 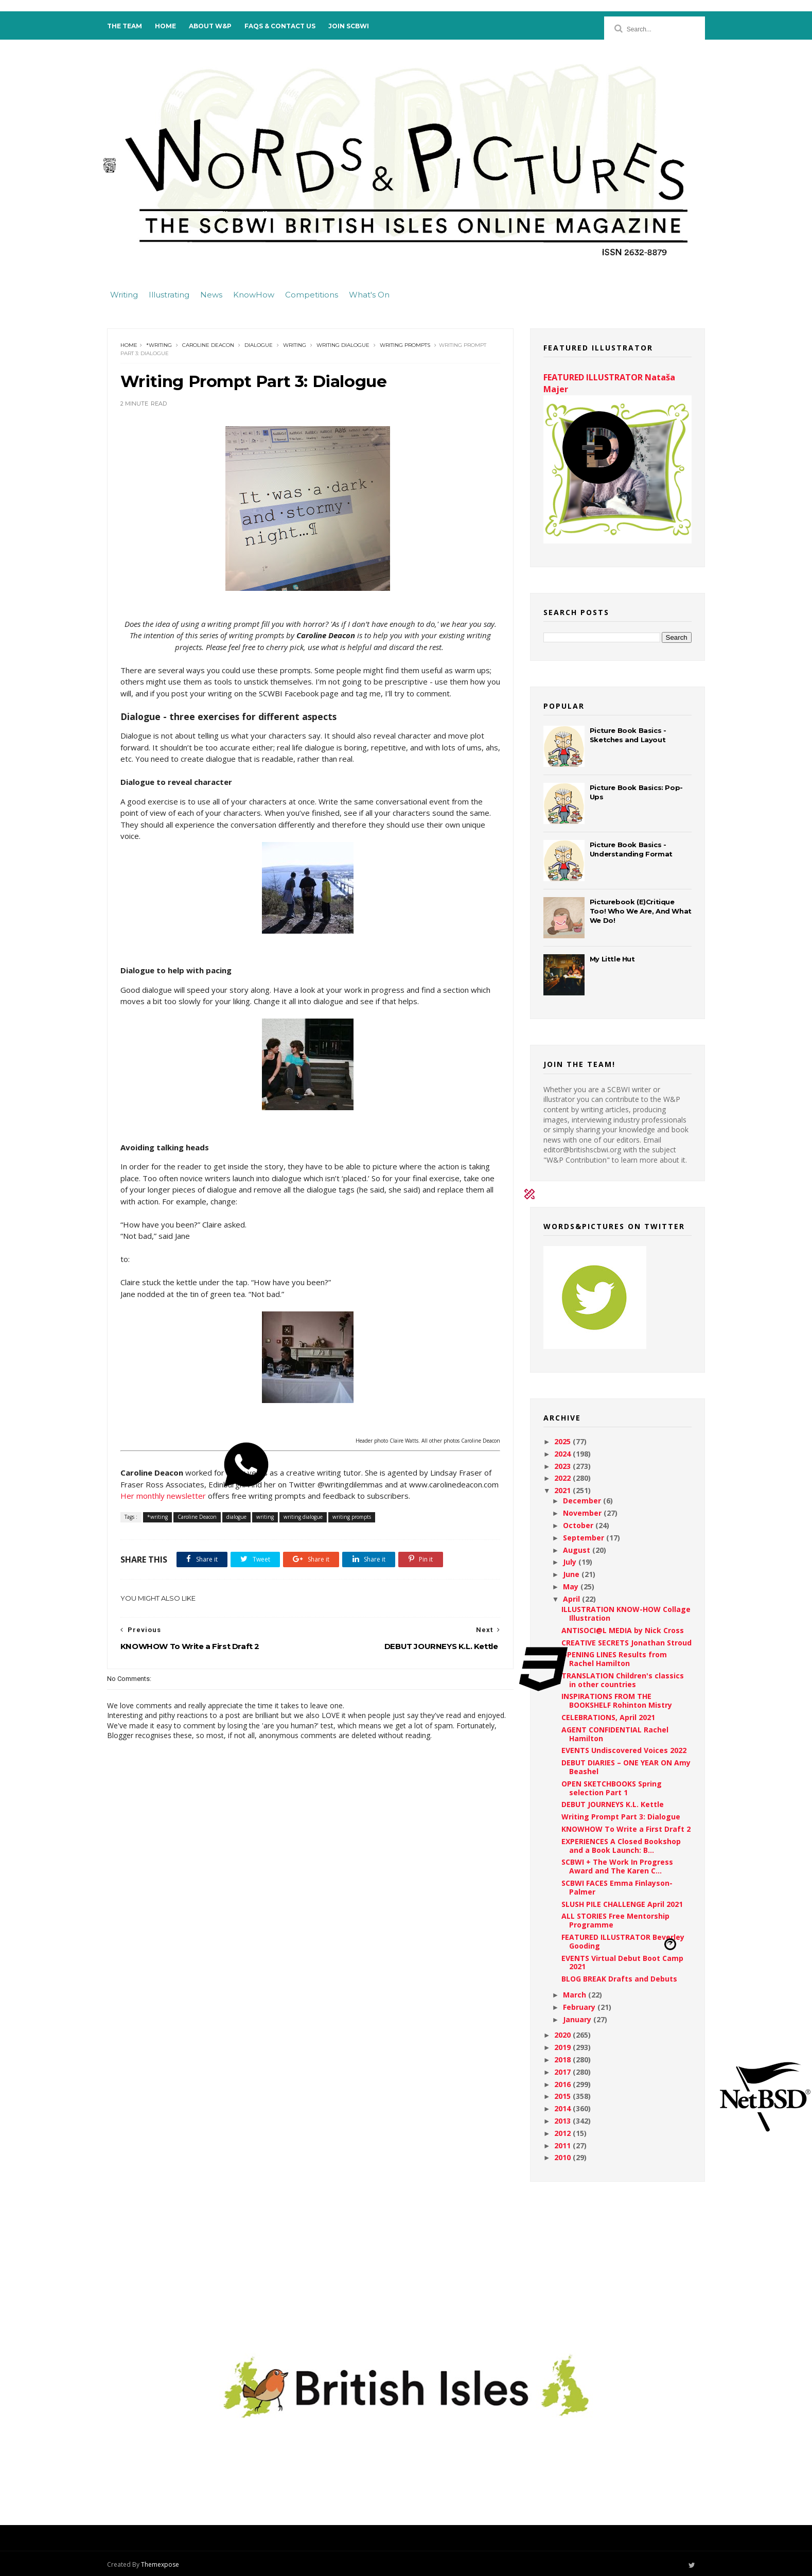 I want to click on rich python library logo, so click(x=110, y=165).